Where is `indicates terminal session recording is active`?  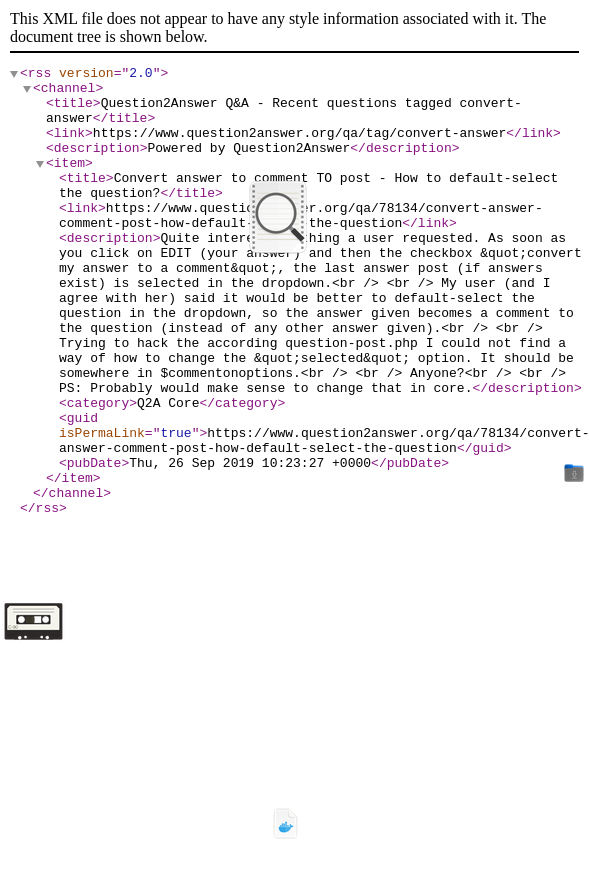
indicates terminal session recording is active is located at coordinates (33, 621).